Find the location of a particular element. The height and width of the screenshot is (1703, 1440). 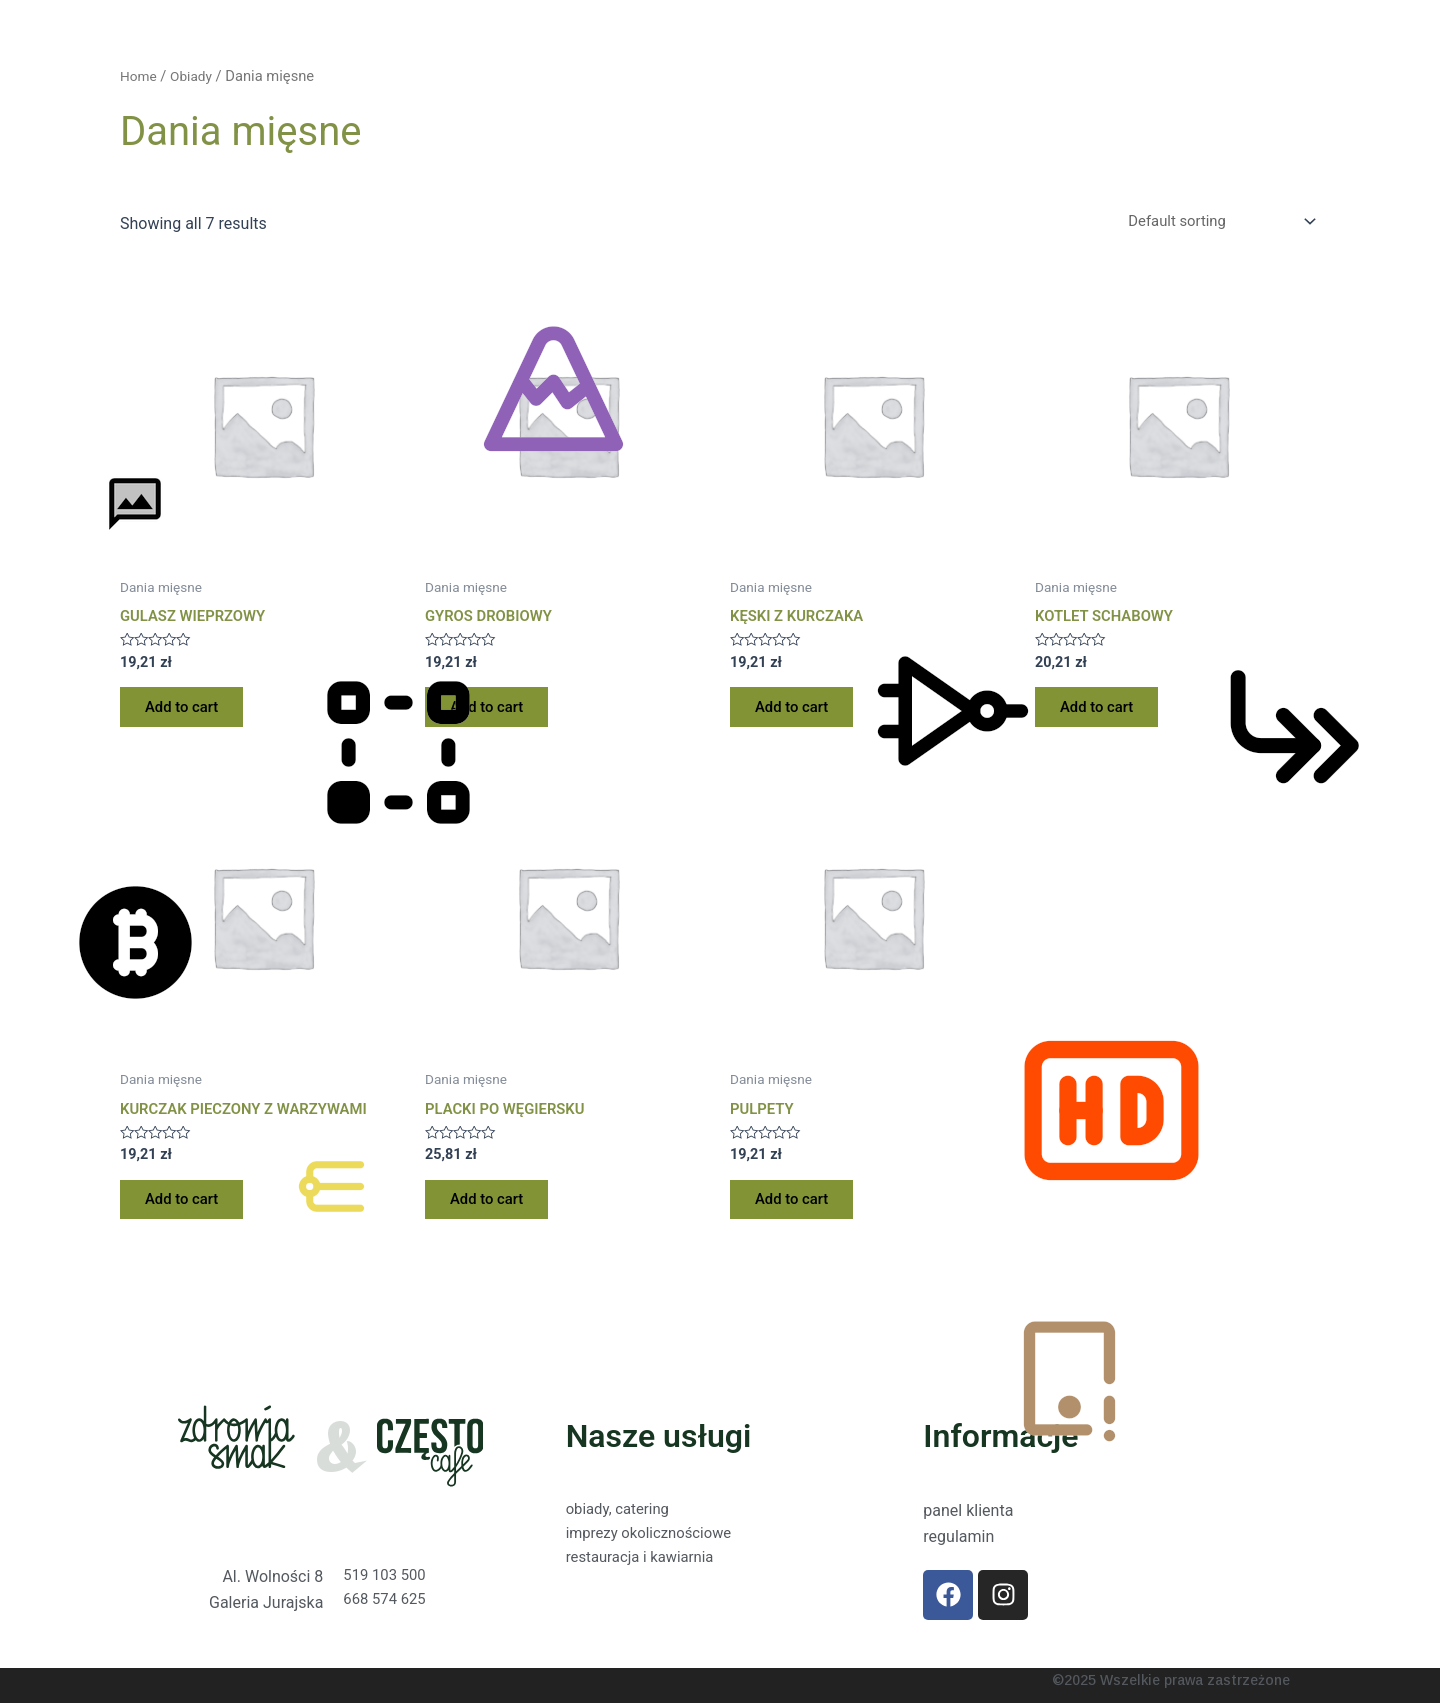

adjust text alignment settings is located at coordinates (331, 1186).